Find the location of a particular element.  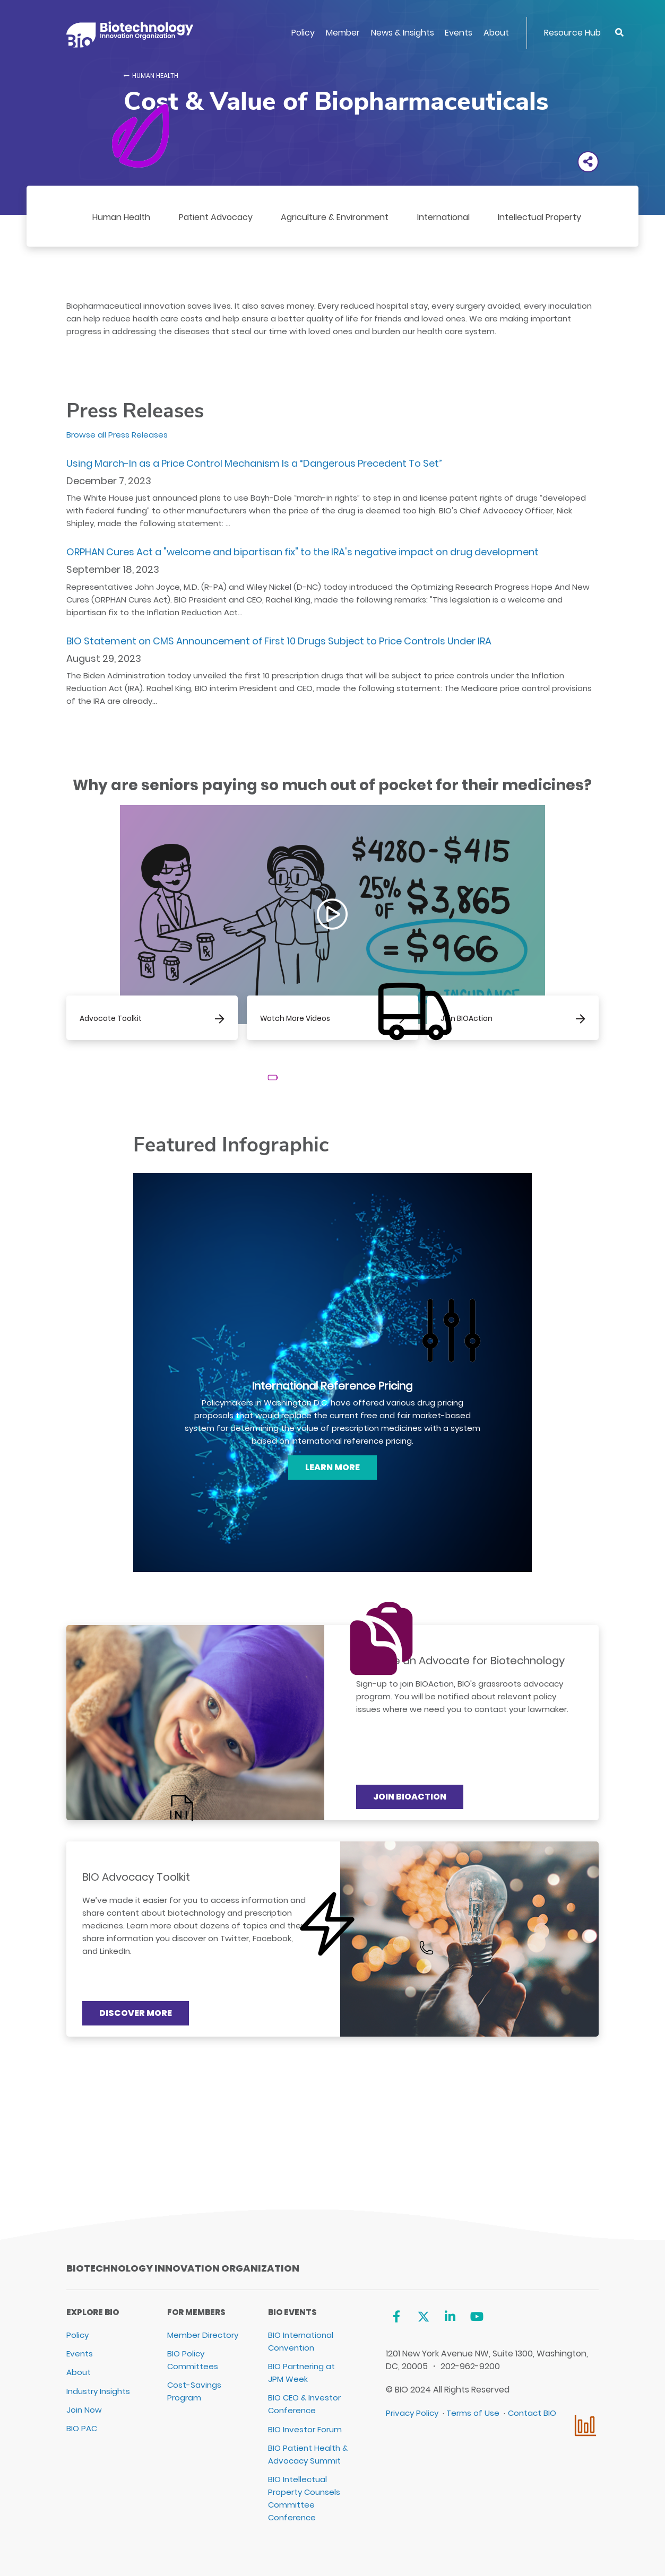

copy content to clipboard is located at coordinates (381, 1638).